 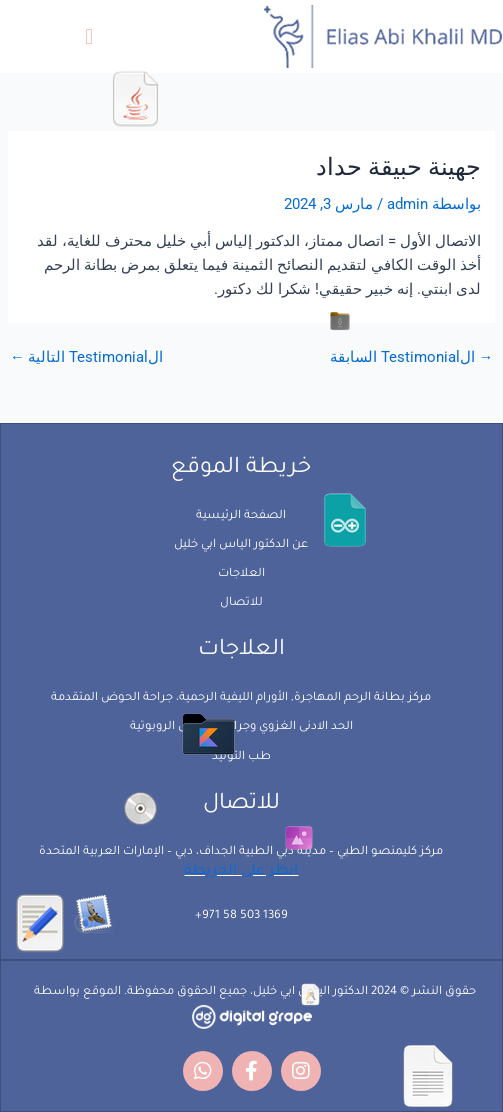 I want to click on a PGP encryption key file, so click(x=310, y=994).